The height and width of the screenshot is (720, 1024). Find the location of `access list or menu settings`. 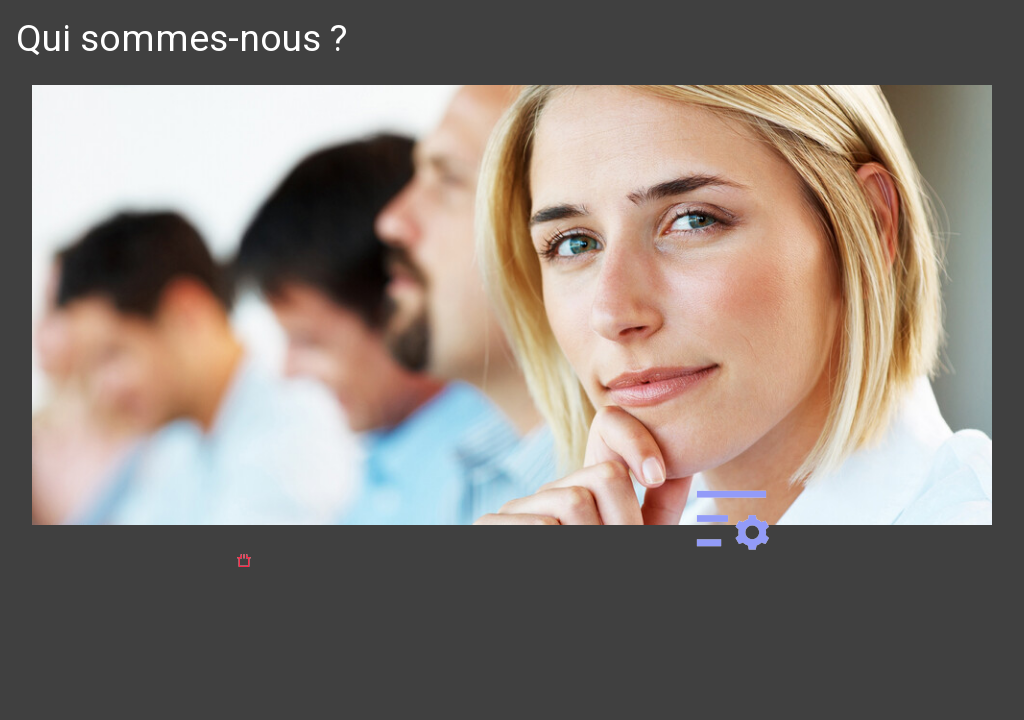

access list or menu settings is located at coordinates (731, 518).